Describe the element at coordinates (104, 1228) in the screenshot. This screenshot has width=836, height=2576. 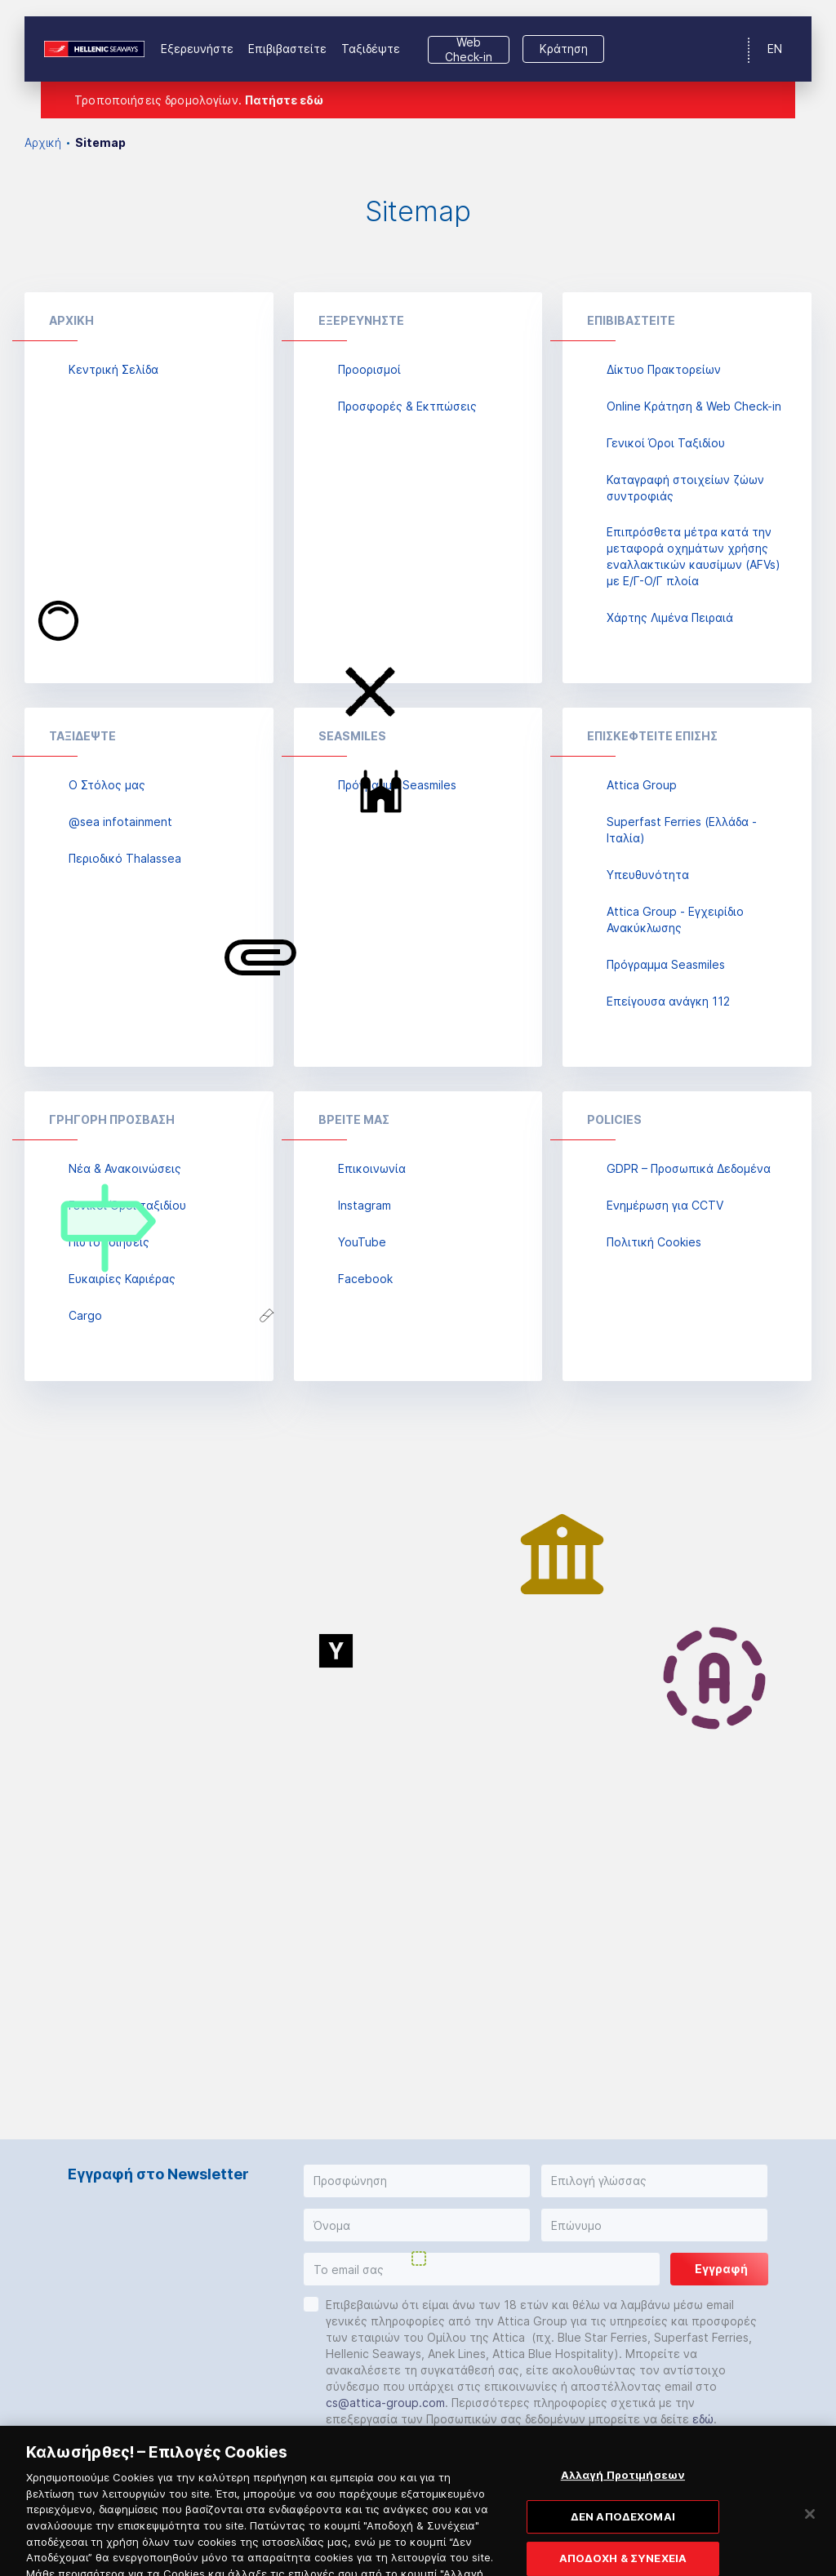
I see `navigate to directions or wayfinding` at that location.